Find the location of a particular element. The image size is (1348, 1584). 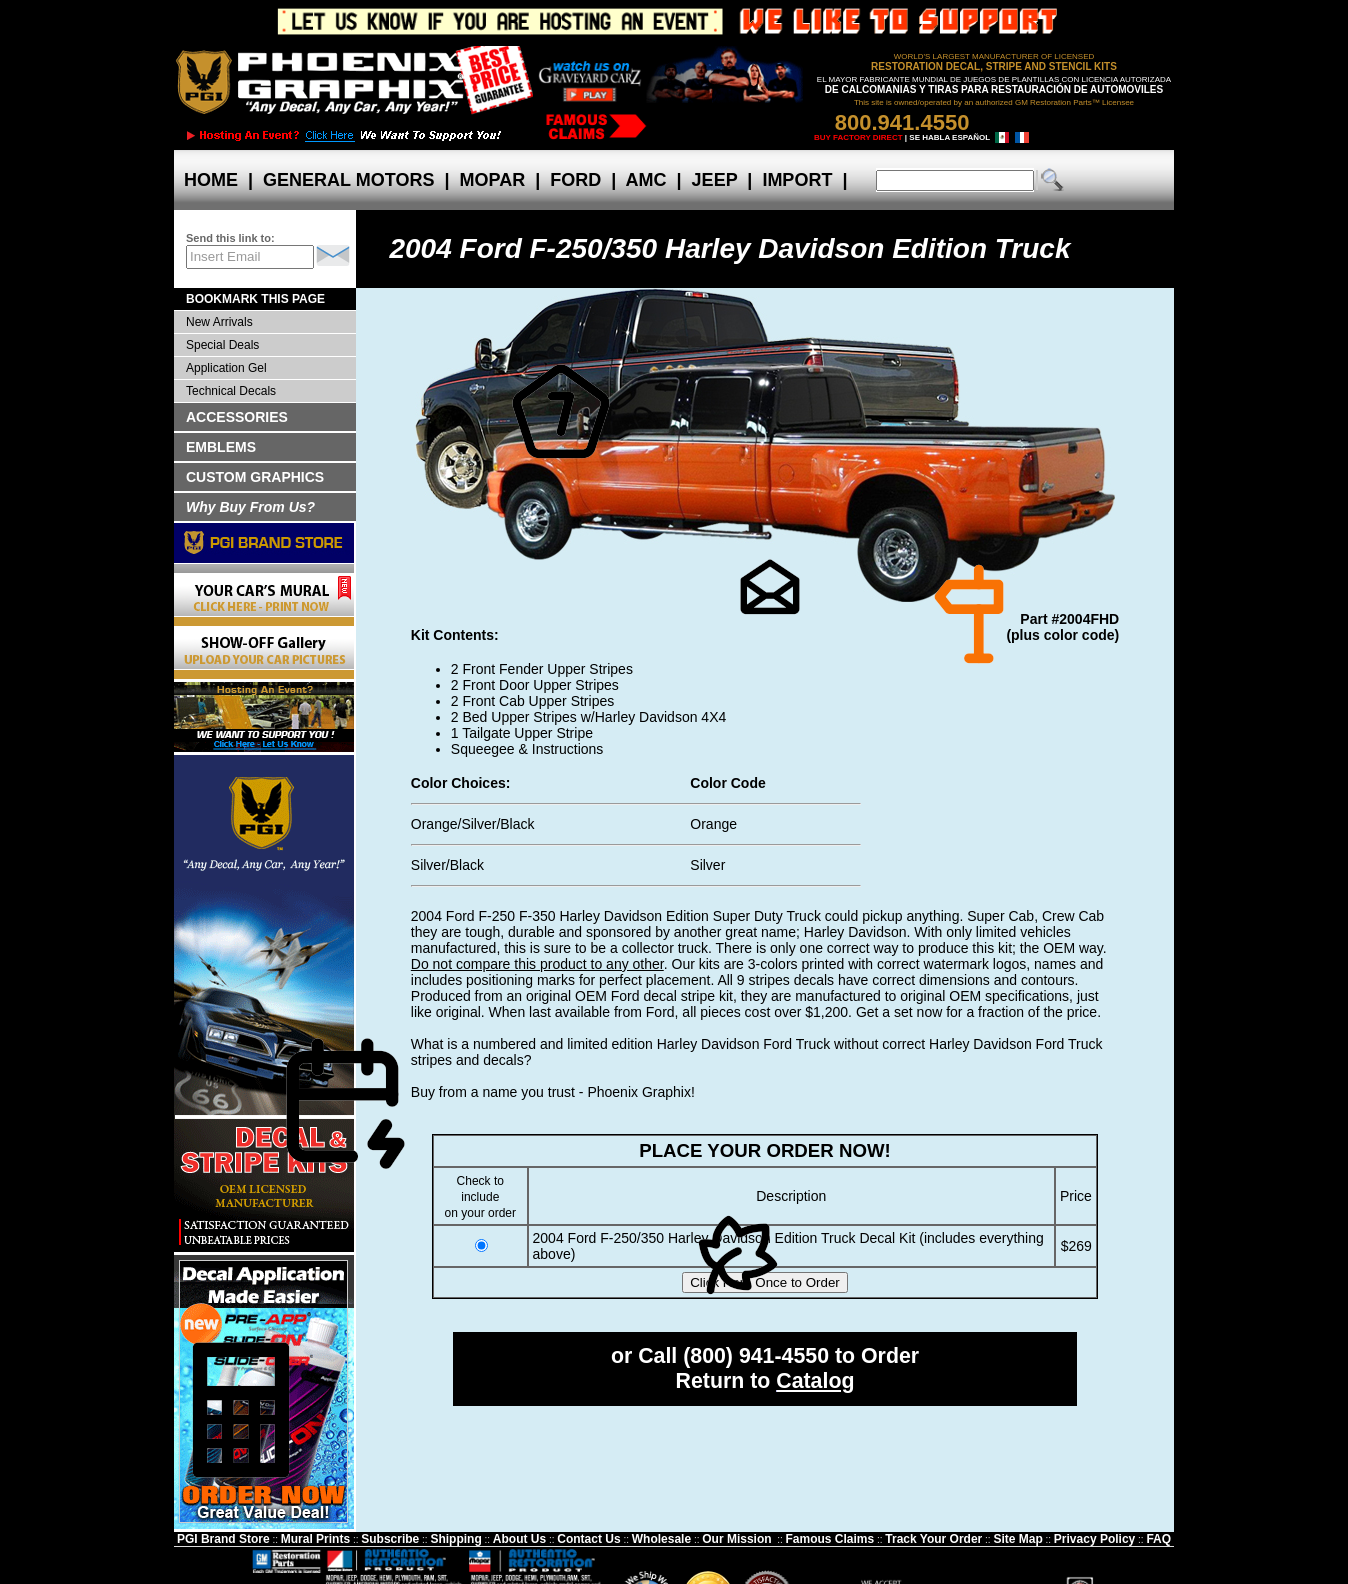

open the calculator app is located at coordinates (241, 1410).